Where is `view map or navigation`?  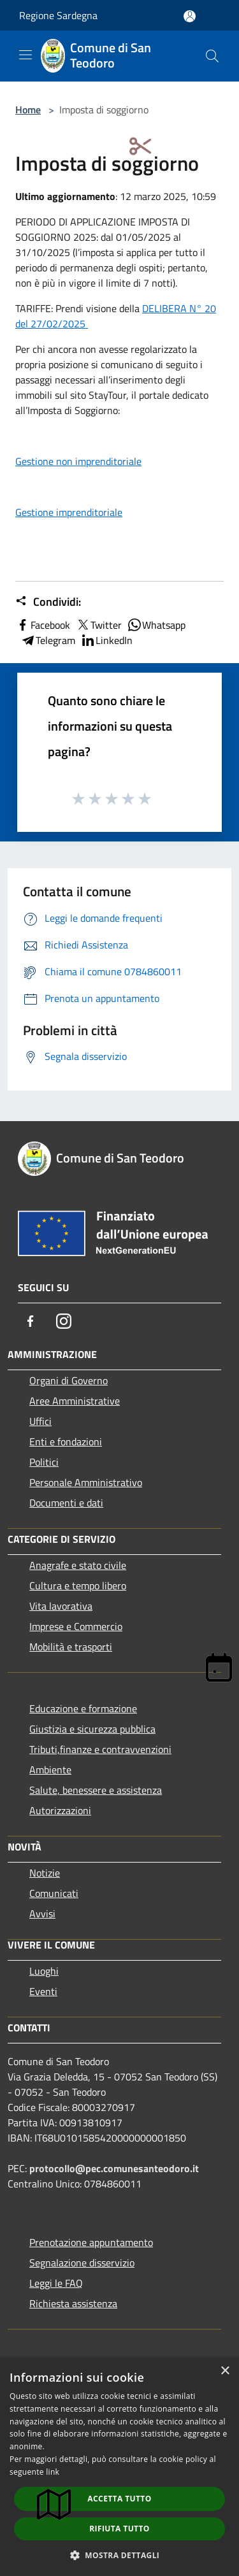
view map or navigation is located at coordinates (54, 2504).